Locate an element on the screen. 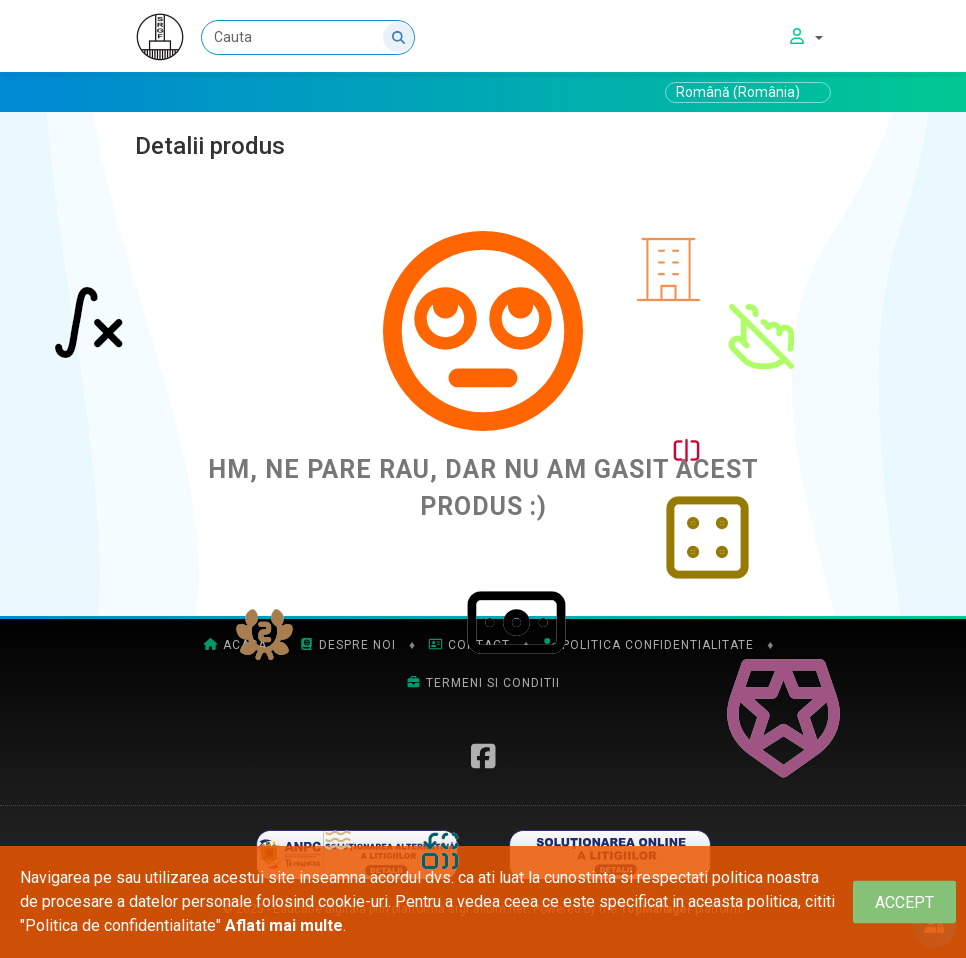 This screenshot has width=966, height=958. replace all matching instances in a document is located at coordinates (440, 851).